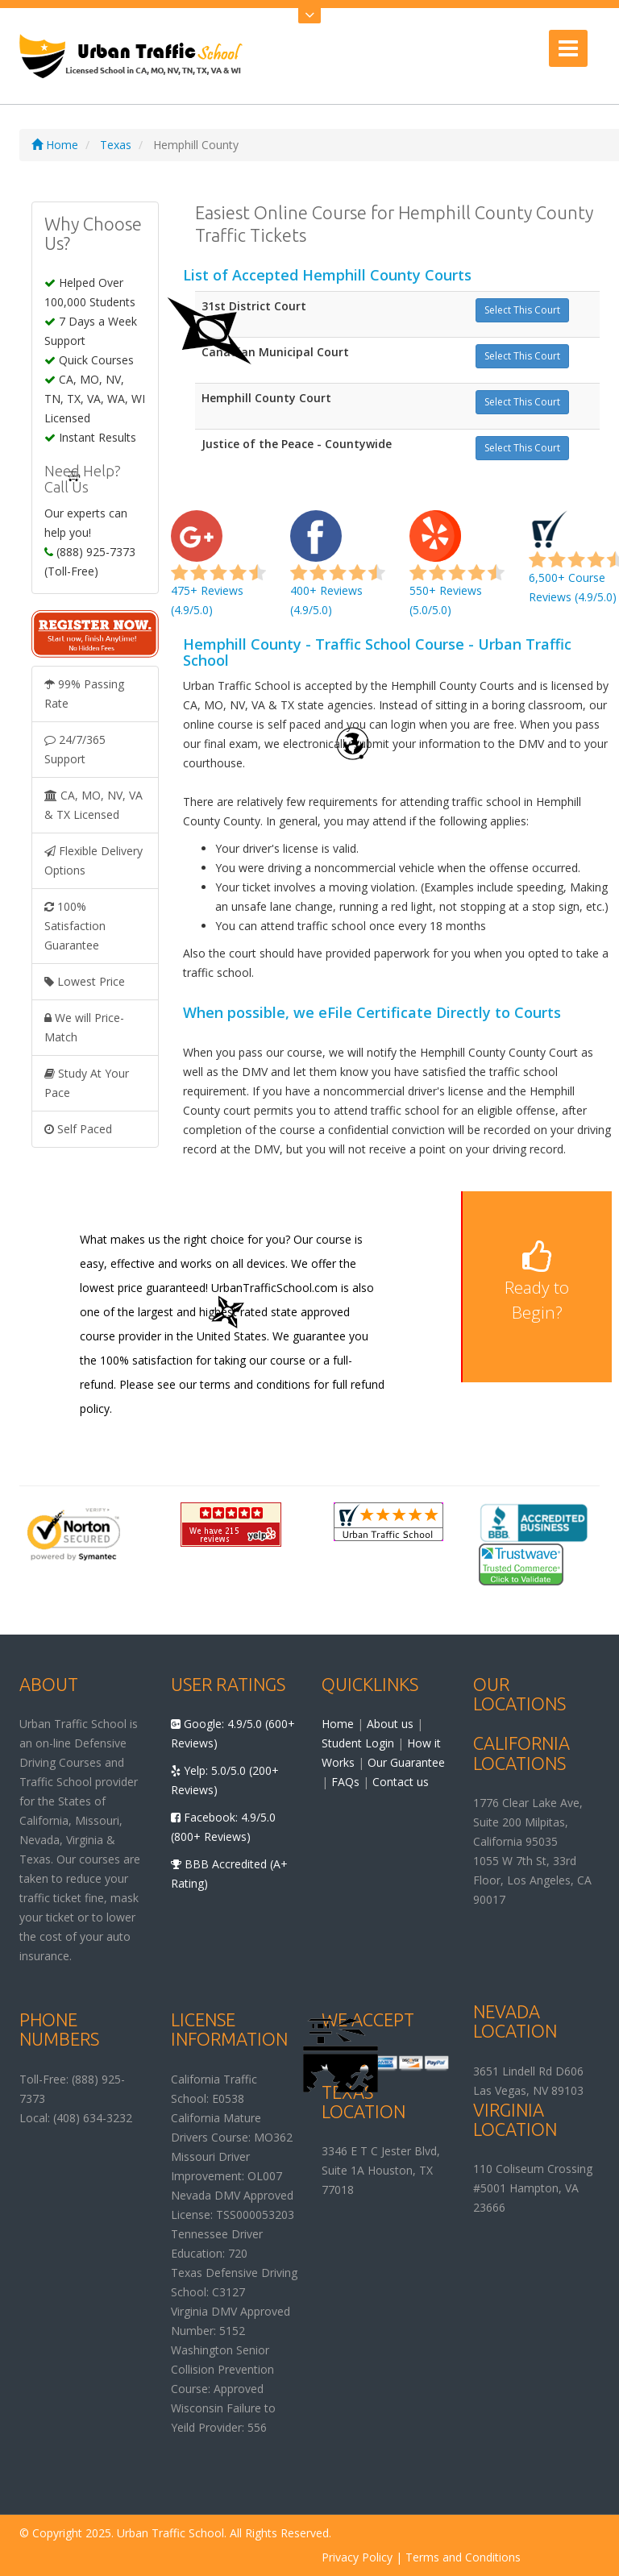 The image size is (619, 2576). I want to click on view orbital or satellite tracking, so click(352, 743).